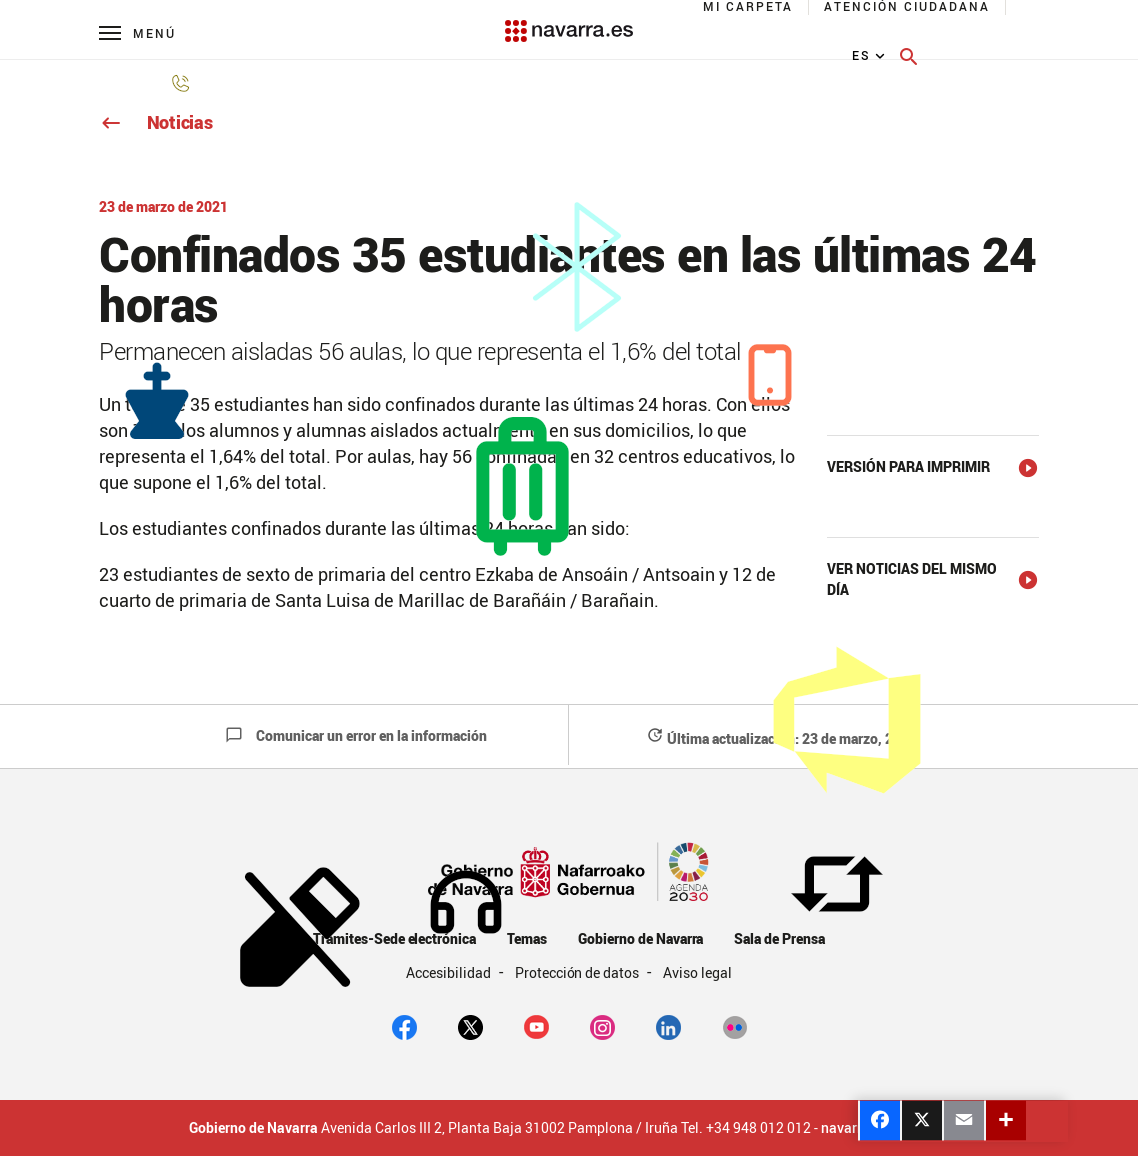  I want to click on access travel or trip planning features, so click(522, 487).